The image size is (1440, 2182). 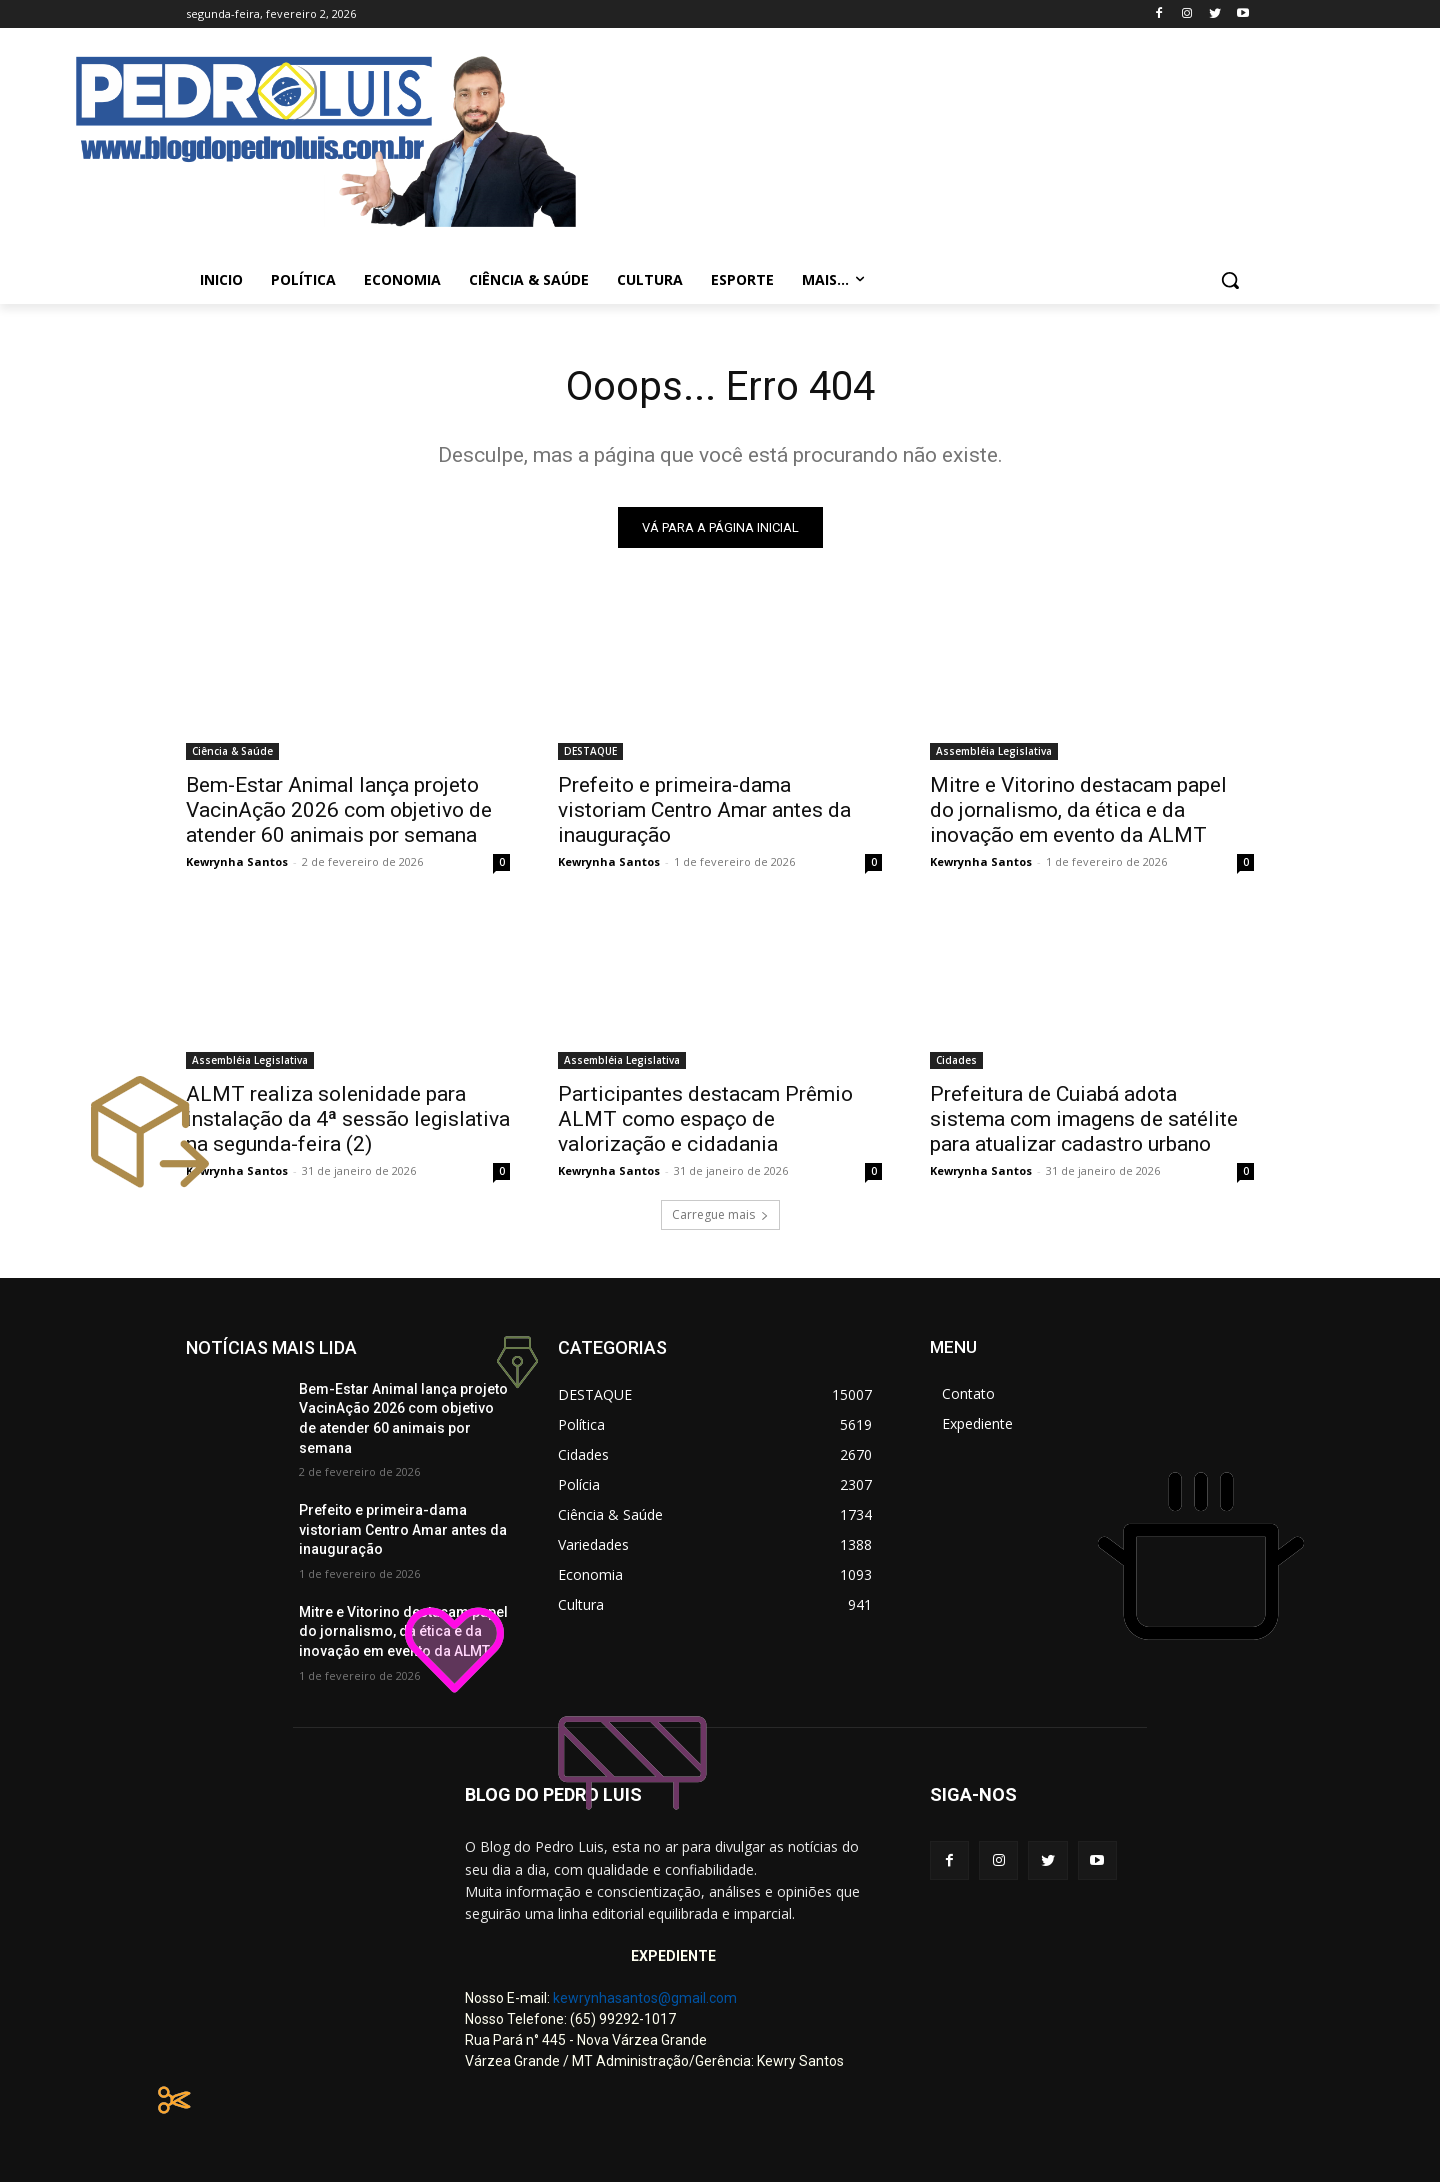 What do you see at coordinates (150, 1133) in the screenshot?
I see `view packages that depend on this project` at bounding box center [150, 1133].